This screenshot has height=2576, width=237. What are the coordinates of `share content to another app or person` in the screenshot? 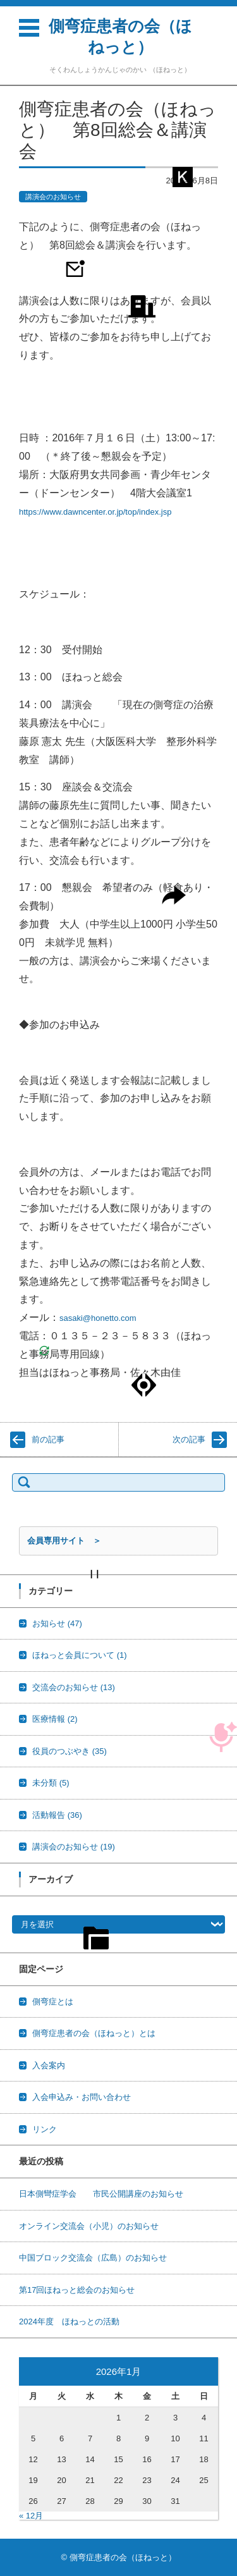 It's located at (173, 896).